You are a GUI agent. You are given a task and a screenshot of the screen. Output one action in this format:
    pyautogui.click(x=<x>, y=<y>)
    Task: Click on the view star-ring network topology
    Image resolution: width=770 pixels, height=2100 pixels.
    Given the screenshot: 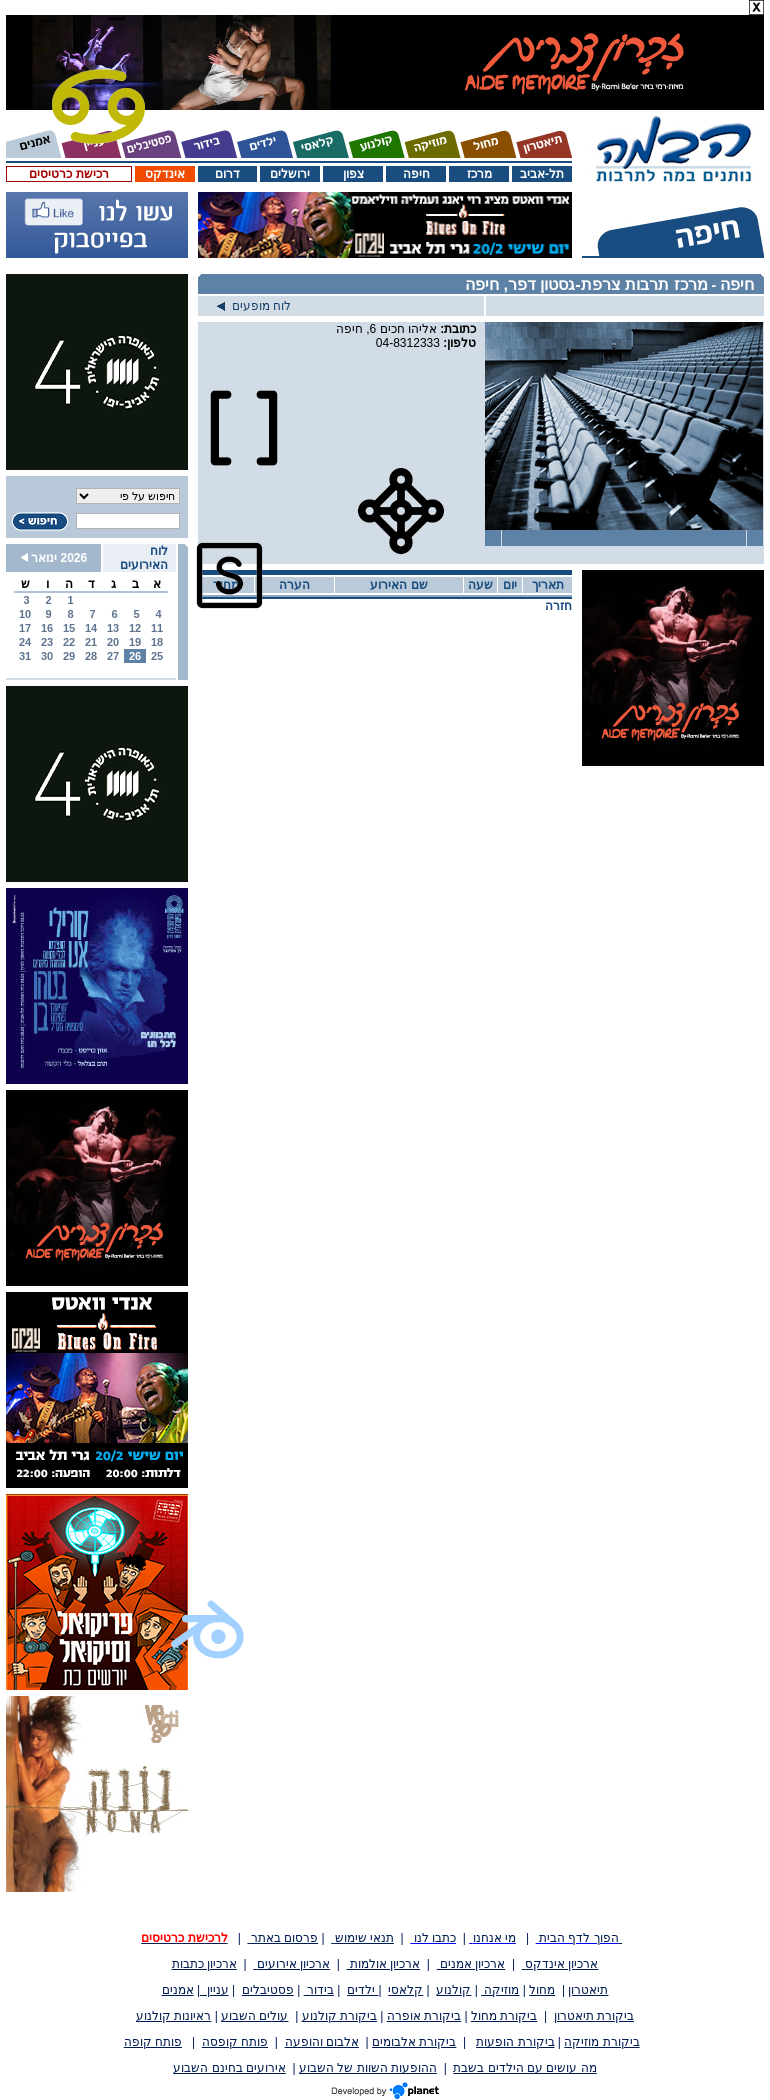 What is the action you would take?
    pyautogui.click(x=401, y=511)
    